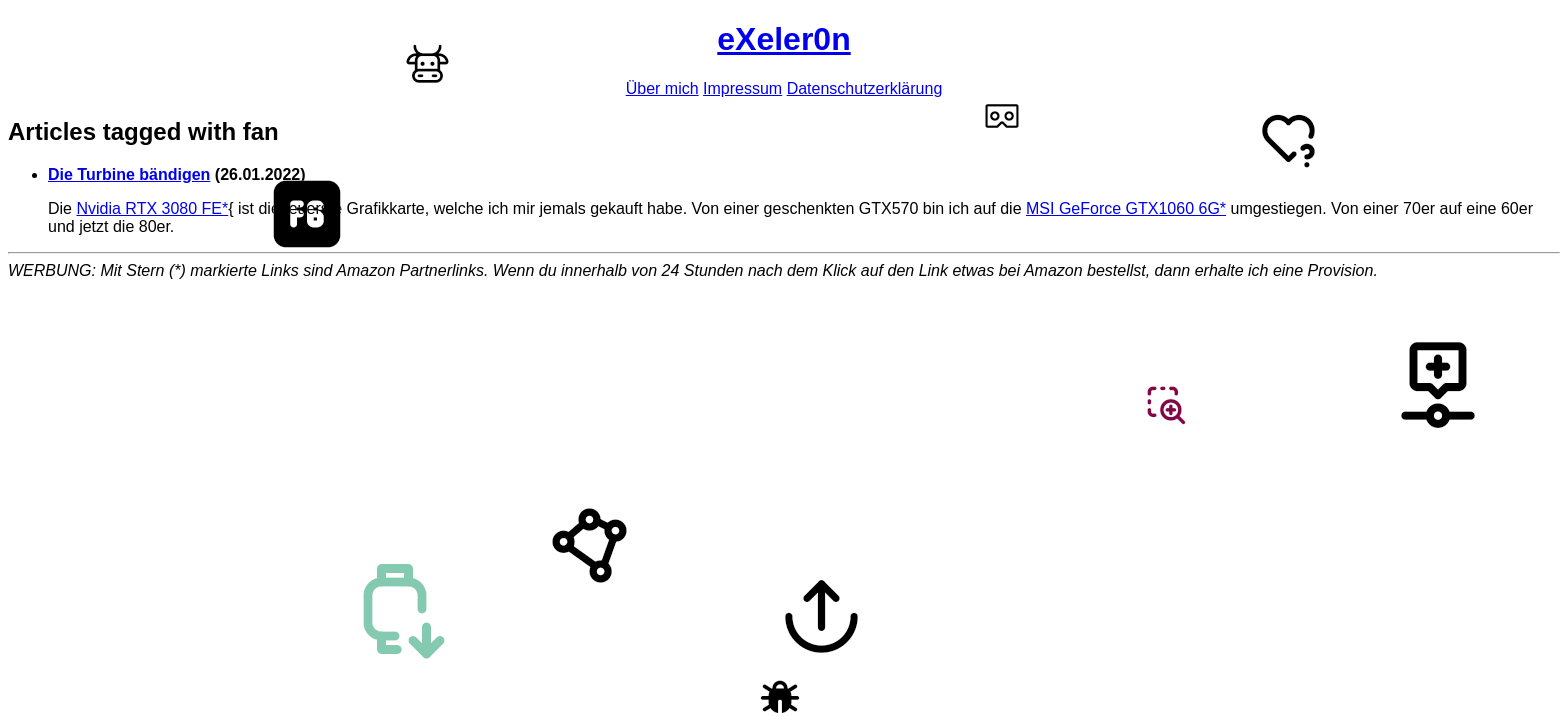 This screenshot has height=720, width=1568. I want to click on download to smartwatch, so click(395, 609).